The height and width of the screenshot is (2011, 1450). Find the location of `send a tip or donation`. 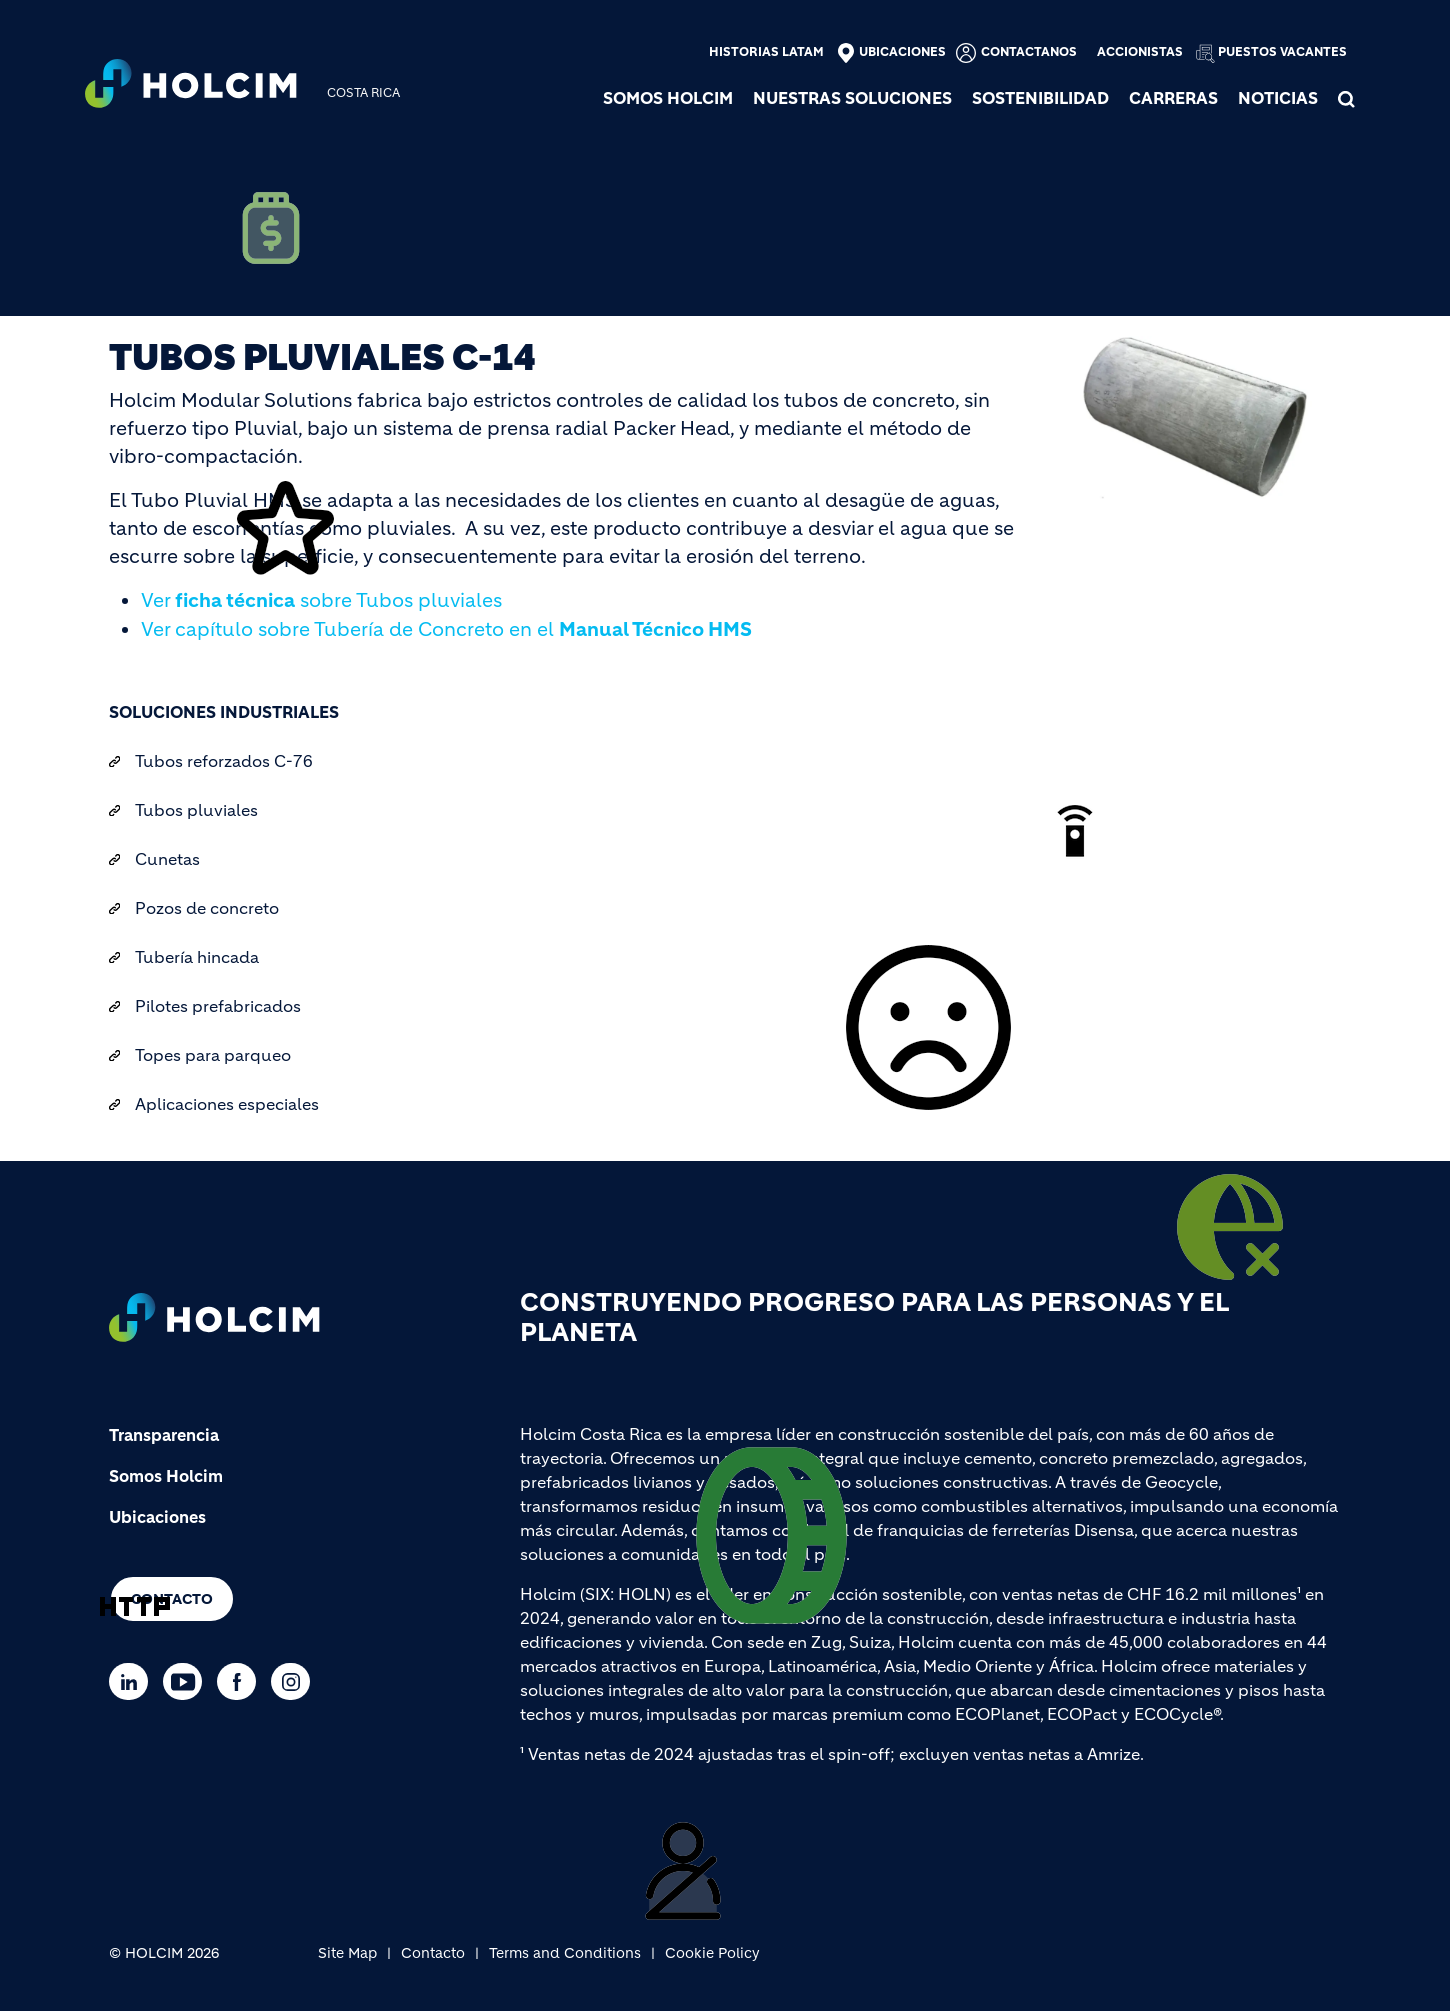

send a tip or donation is located at coordinates (271, 228).